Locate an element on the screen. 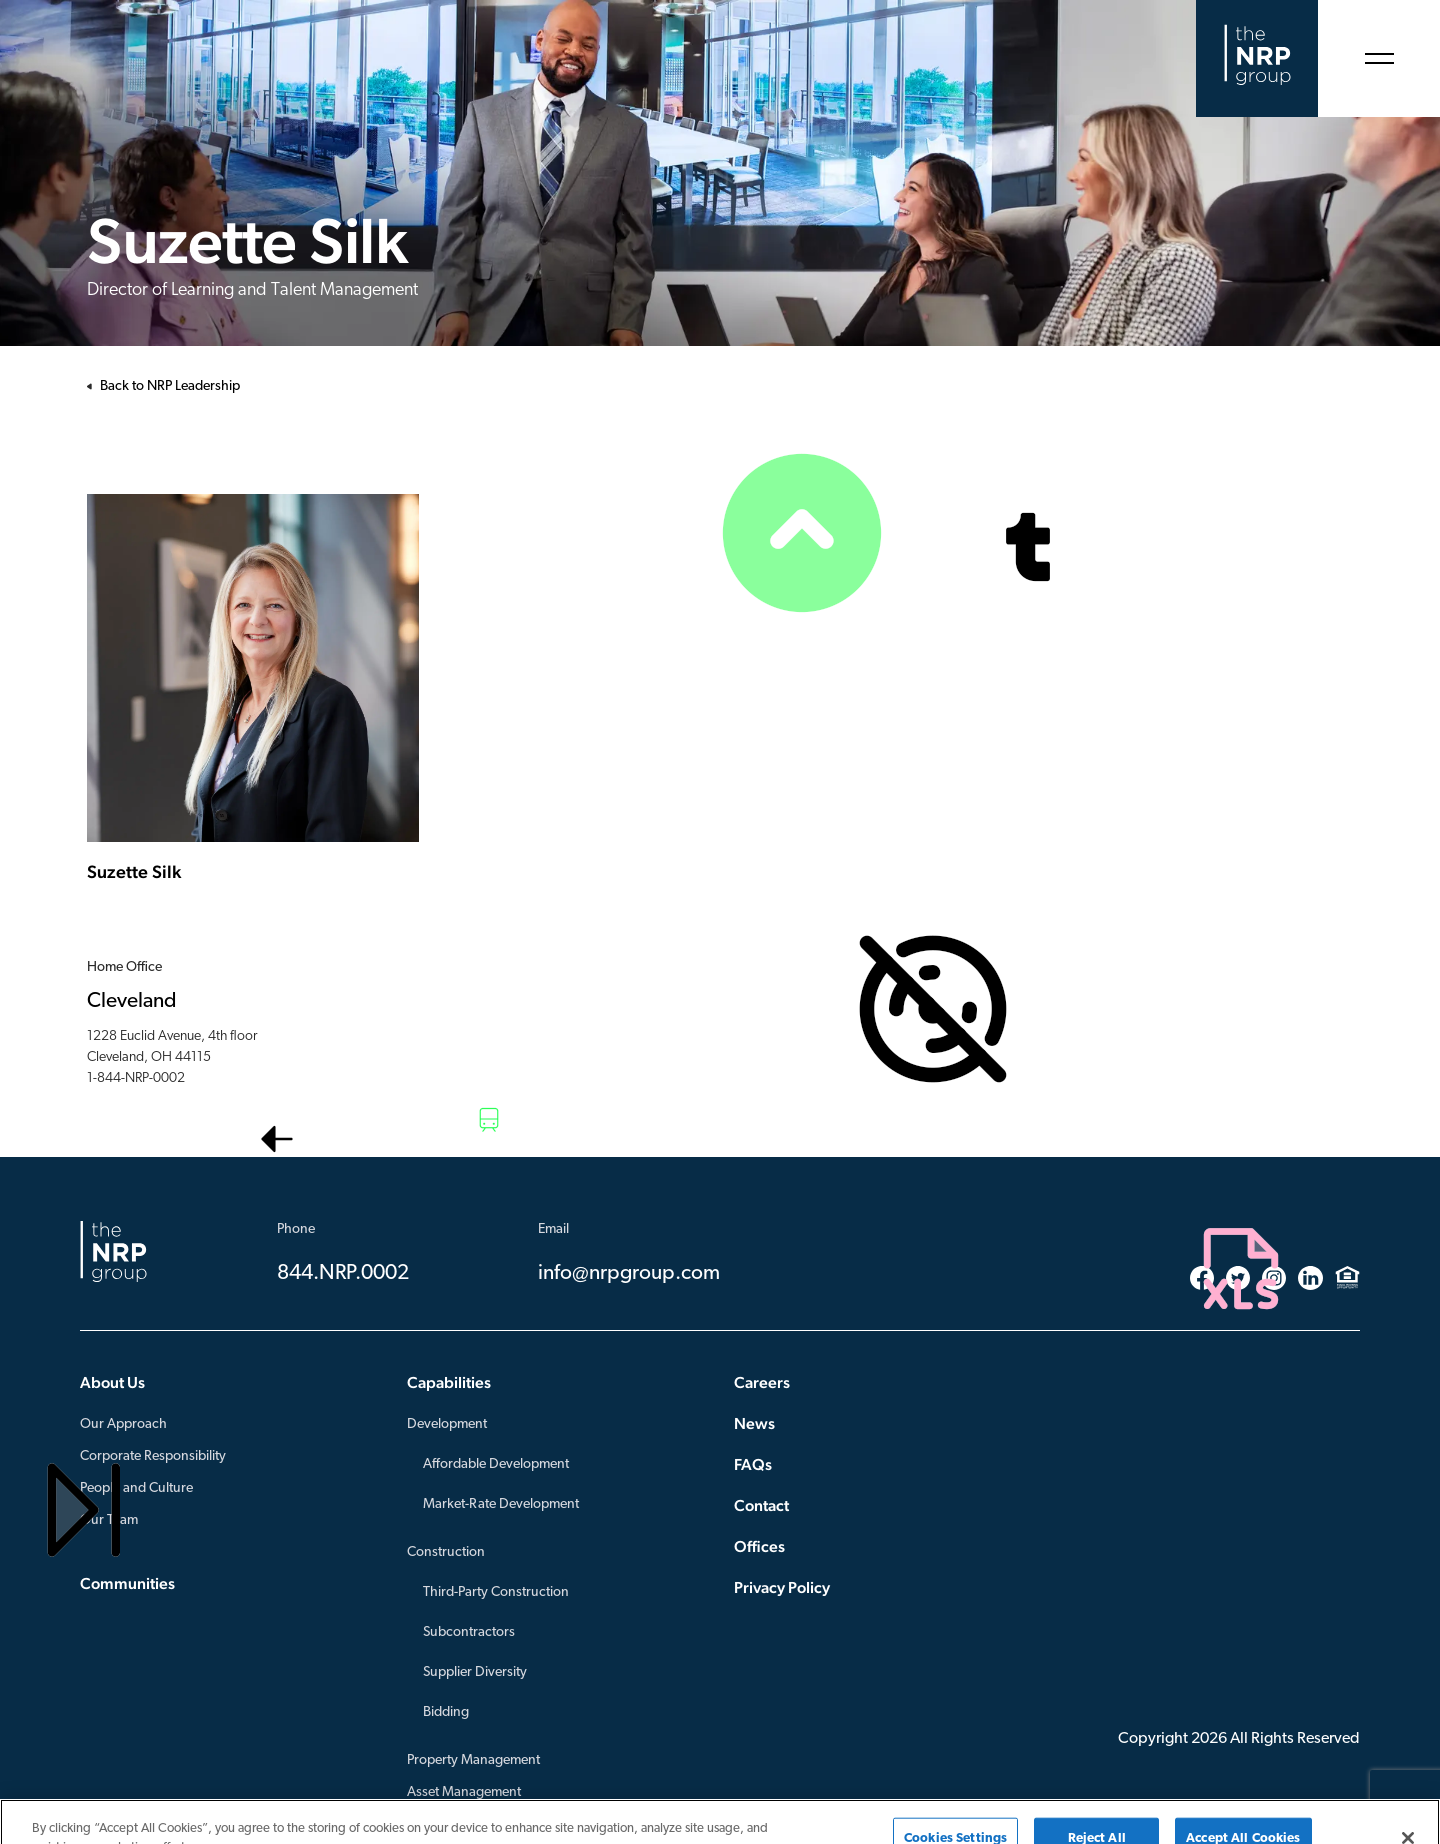 The height and width of the screenshot is (1844, 1440). access train or rail transit options is located at coordinates (489, 1119).